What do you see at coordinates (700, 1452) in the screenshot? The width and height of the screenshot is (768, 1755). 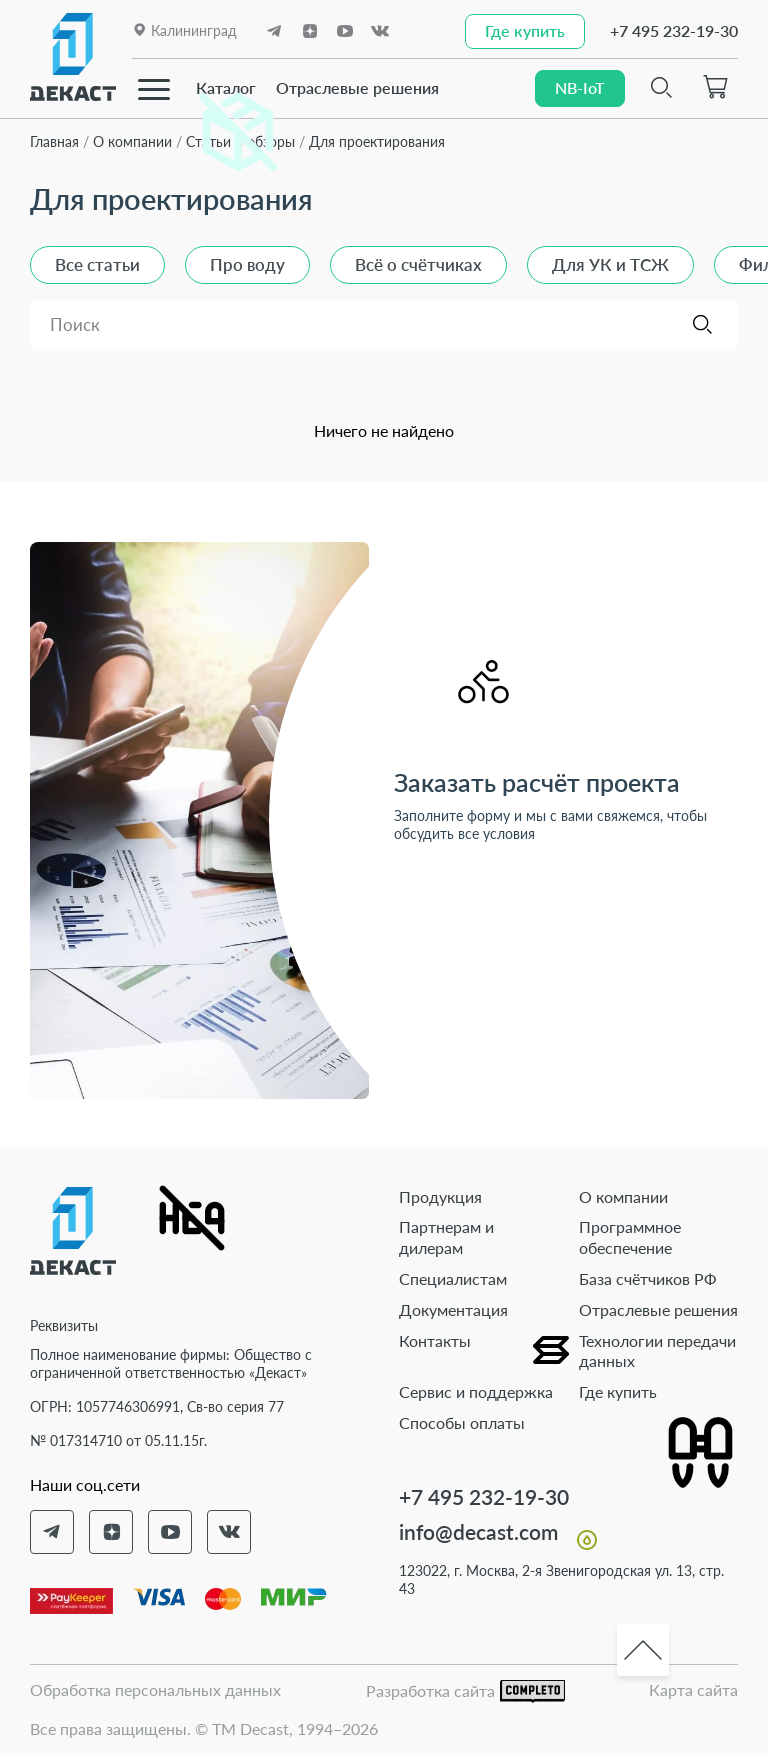 I see `access jetpack or boost feature` at bounding box center [700, 1452].